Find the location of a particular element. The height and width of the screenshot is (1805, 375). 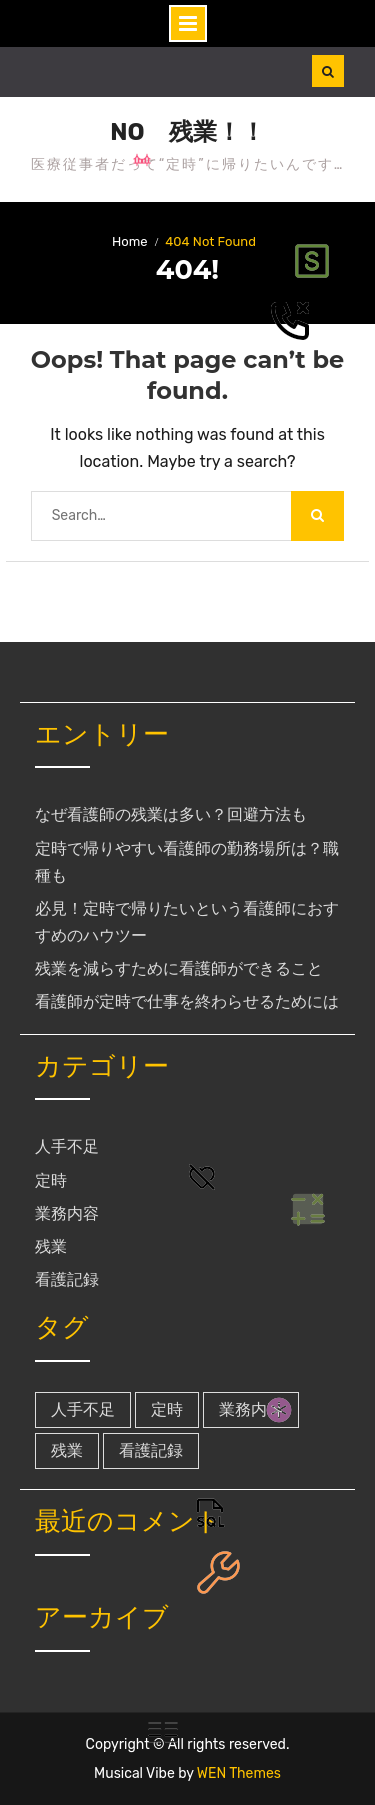

open calculator or math tools is located at coordinates (308, 1209).